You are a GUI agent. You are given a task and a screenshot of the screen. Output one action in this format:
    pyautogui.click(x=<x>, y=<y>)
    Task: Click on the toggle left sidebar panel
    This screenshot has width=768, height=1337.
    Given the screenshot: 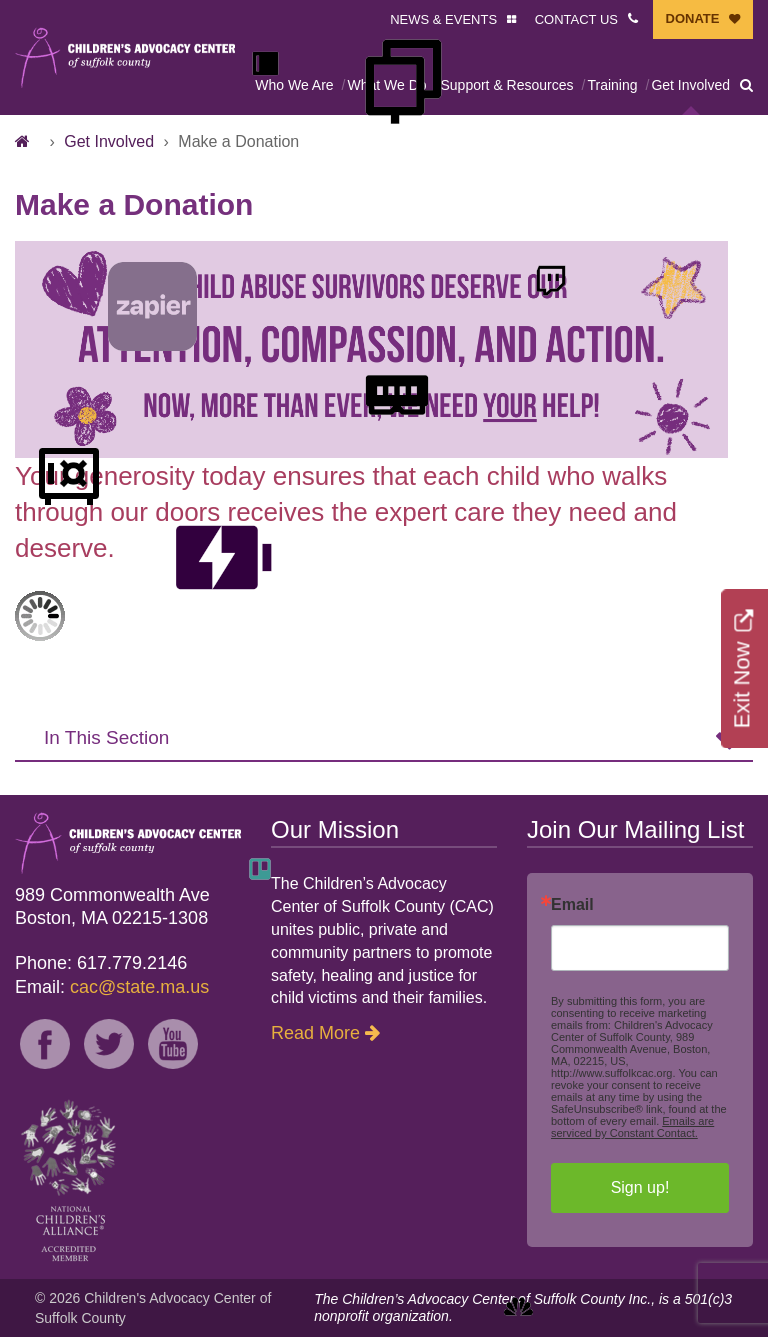 What is the action you would take?
    pyautogui.click(x=265, y=63)
    